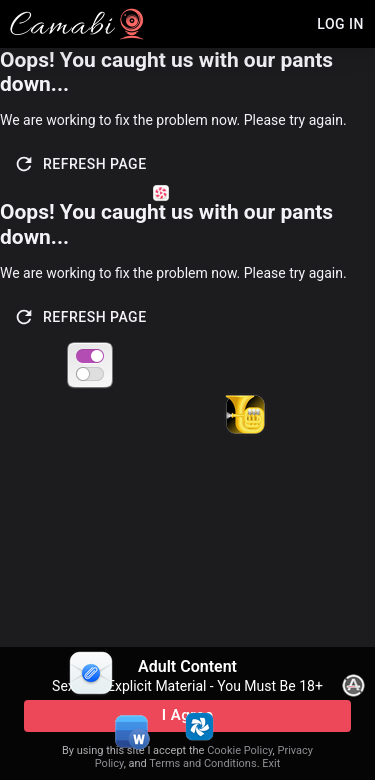  Describe the element at coordinates (91, 673) in the screenshot. I see `open email attachment viewer` at that location.